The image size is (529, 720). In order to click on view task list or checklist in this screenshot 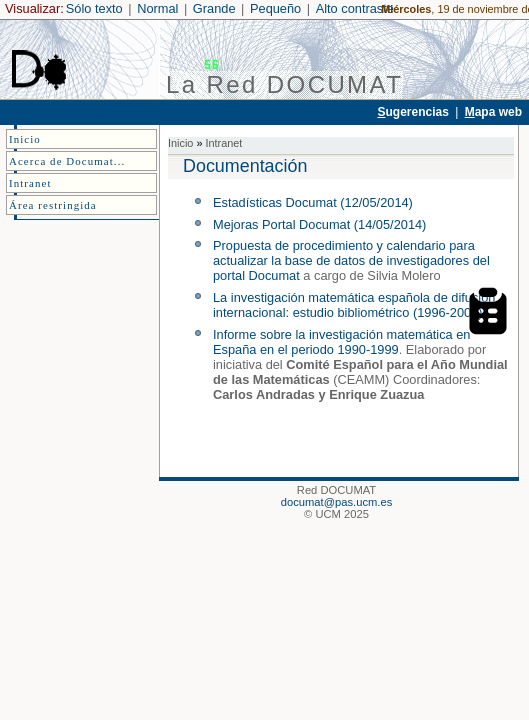, I will do `click(488, 311)`.